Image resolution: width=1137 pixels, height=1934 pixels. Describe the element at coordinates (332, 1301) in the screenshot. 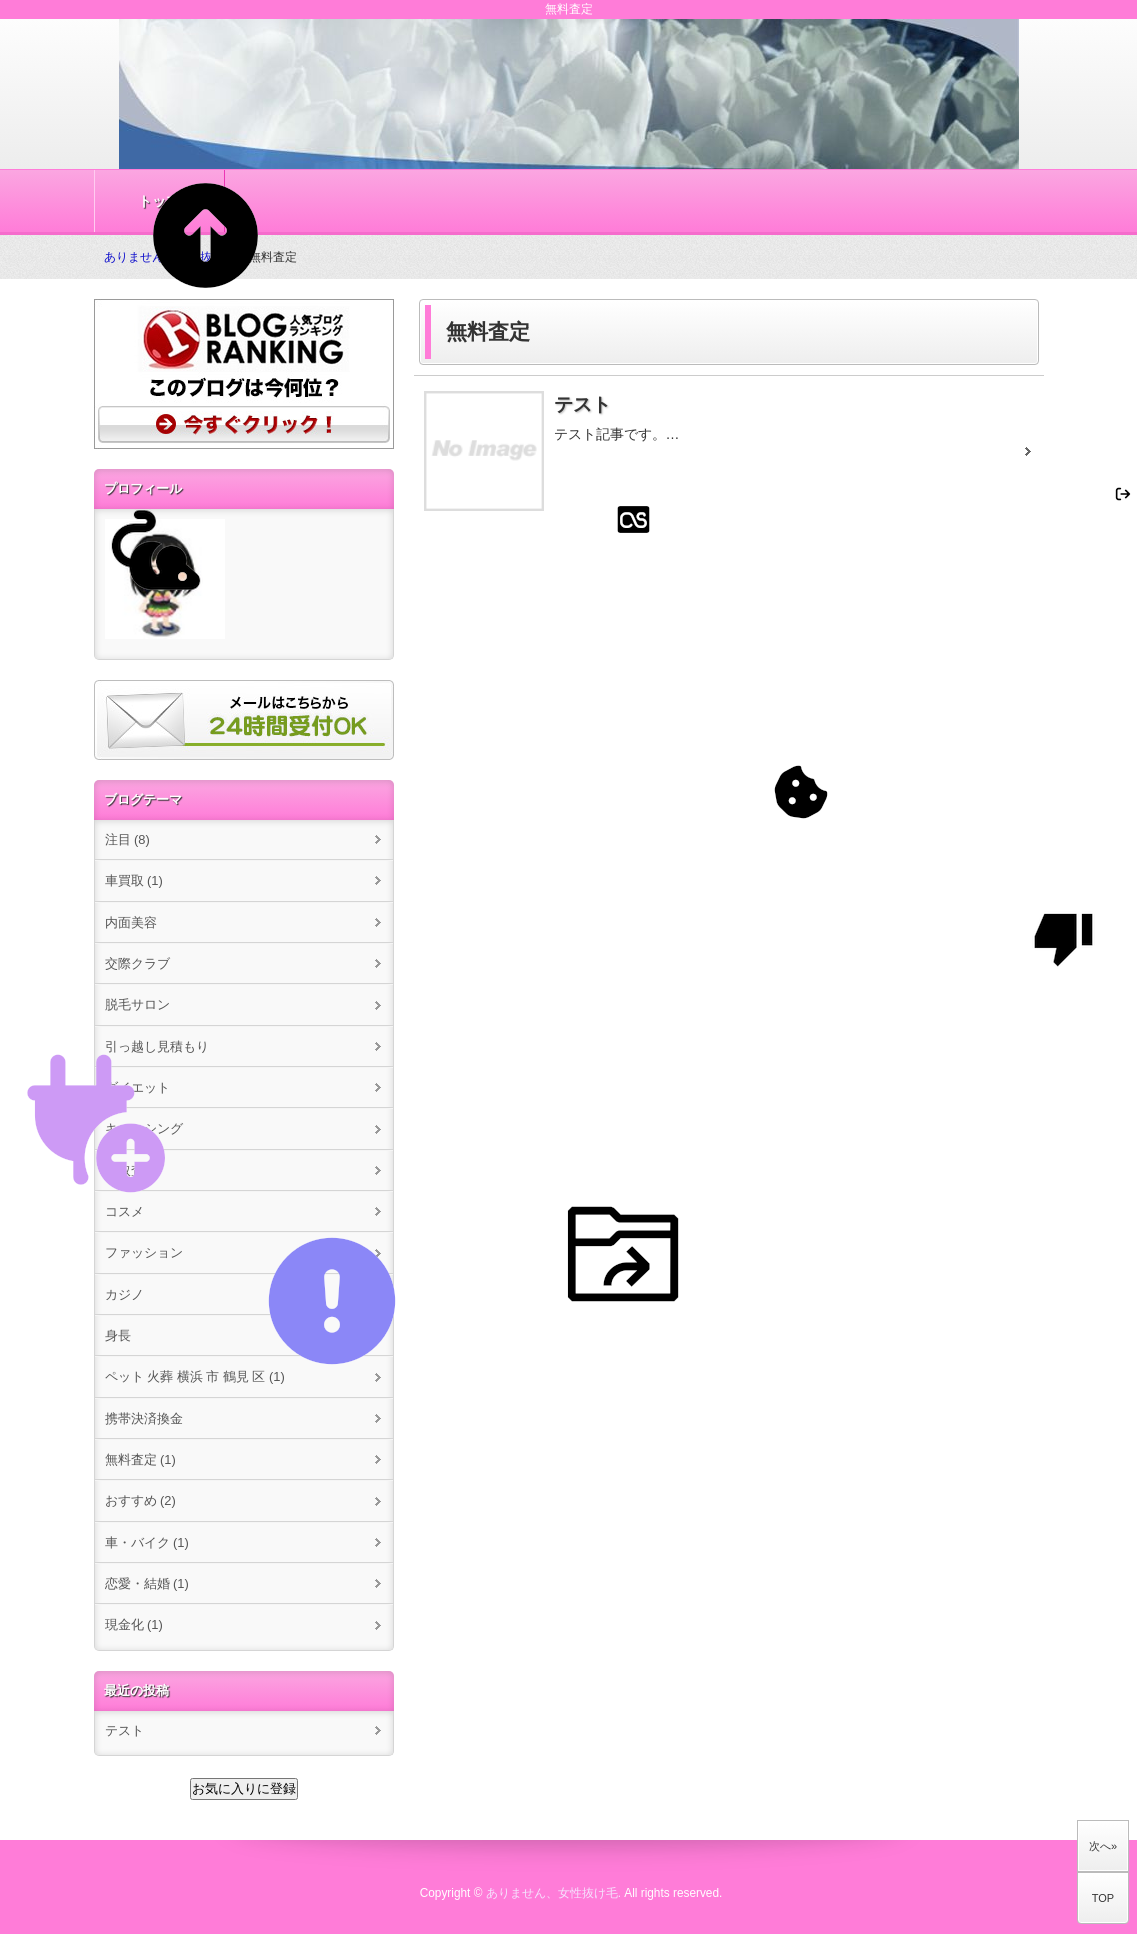

I see `indicates a warning or alert requiring attention` at that location.